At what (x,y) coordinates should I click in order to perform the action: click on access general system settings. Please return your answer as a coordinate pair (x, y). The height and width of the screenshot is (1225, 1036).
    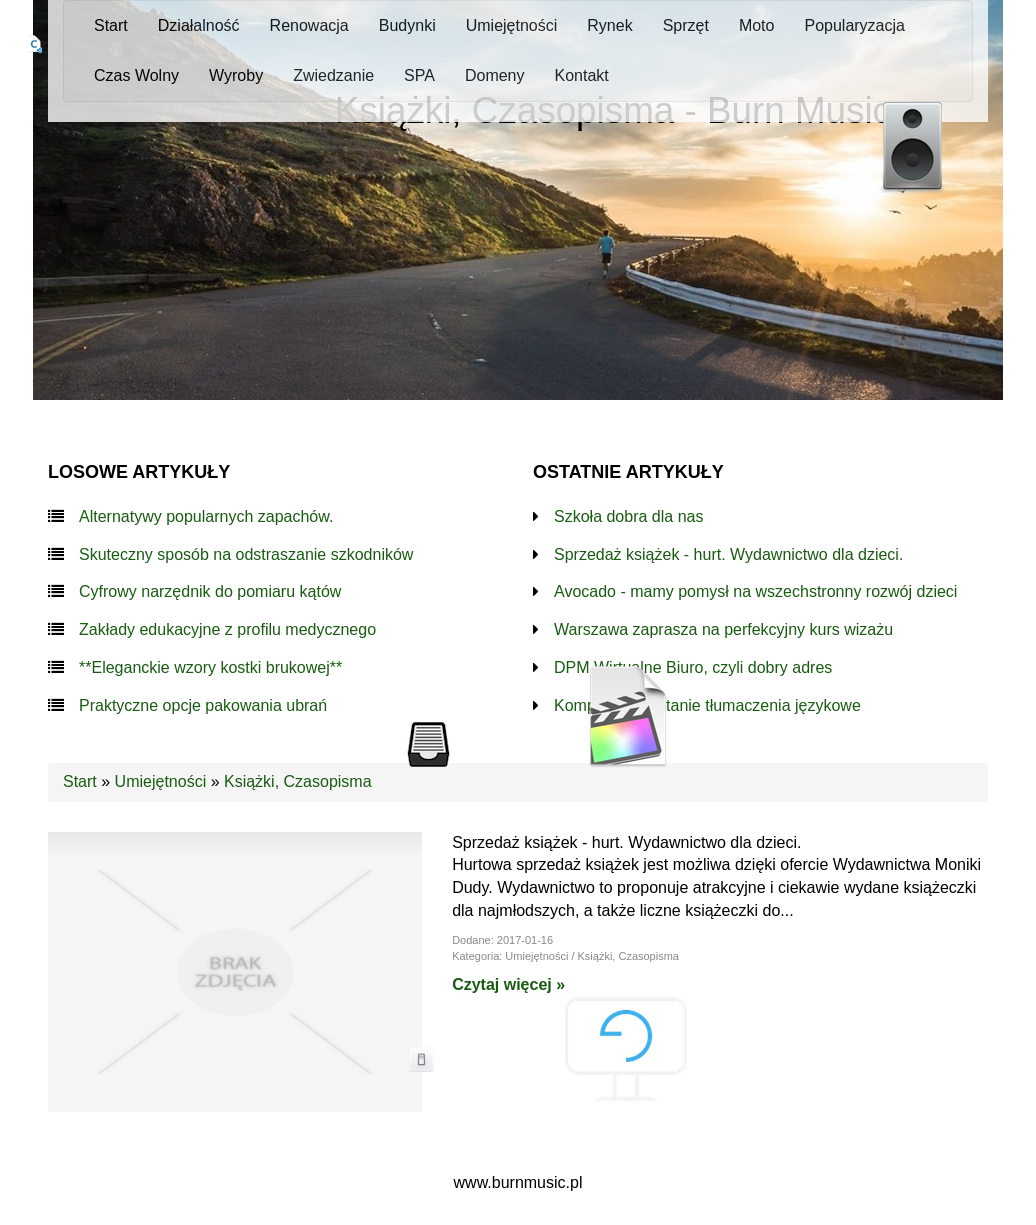
    Looking at the image, I should click on (421, 1059).